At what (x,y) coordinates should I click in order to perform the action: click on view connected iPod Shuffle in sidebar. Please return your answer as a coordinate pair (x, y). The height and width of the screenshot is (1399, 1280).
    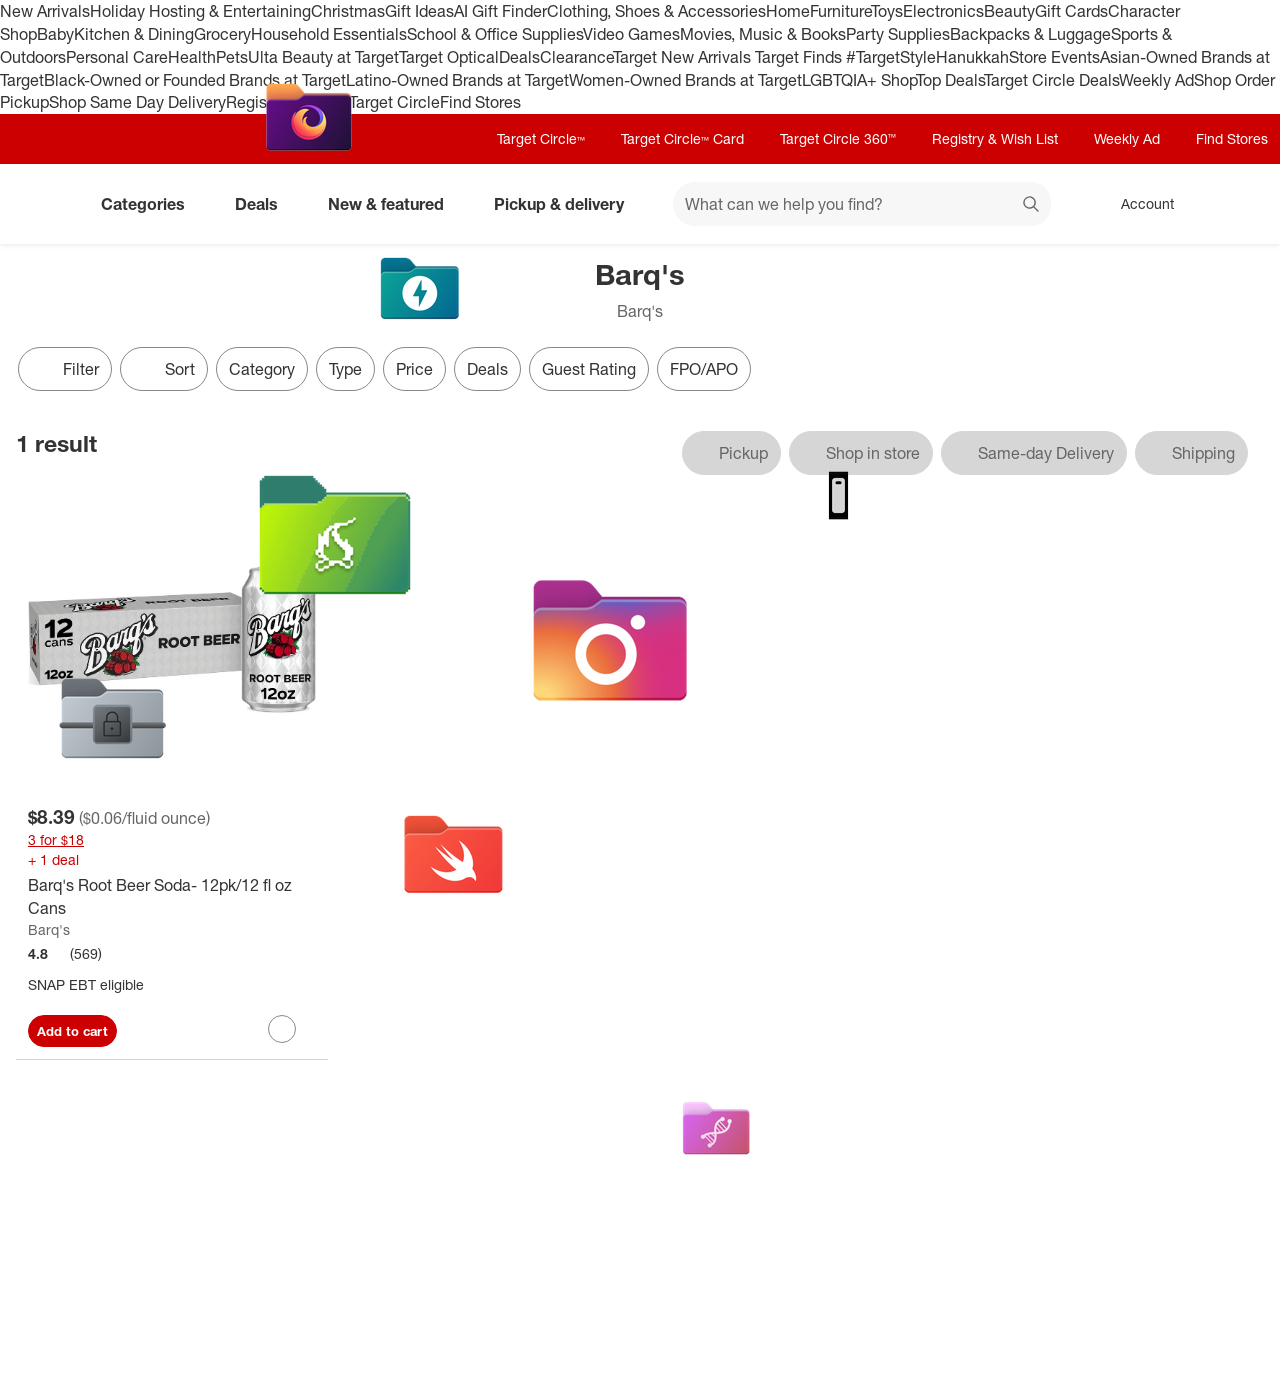
    Looking at the image, I should click on (838, 495).